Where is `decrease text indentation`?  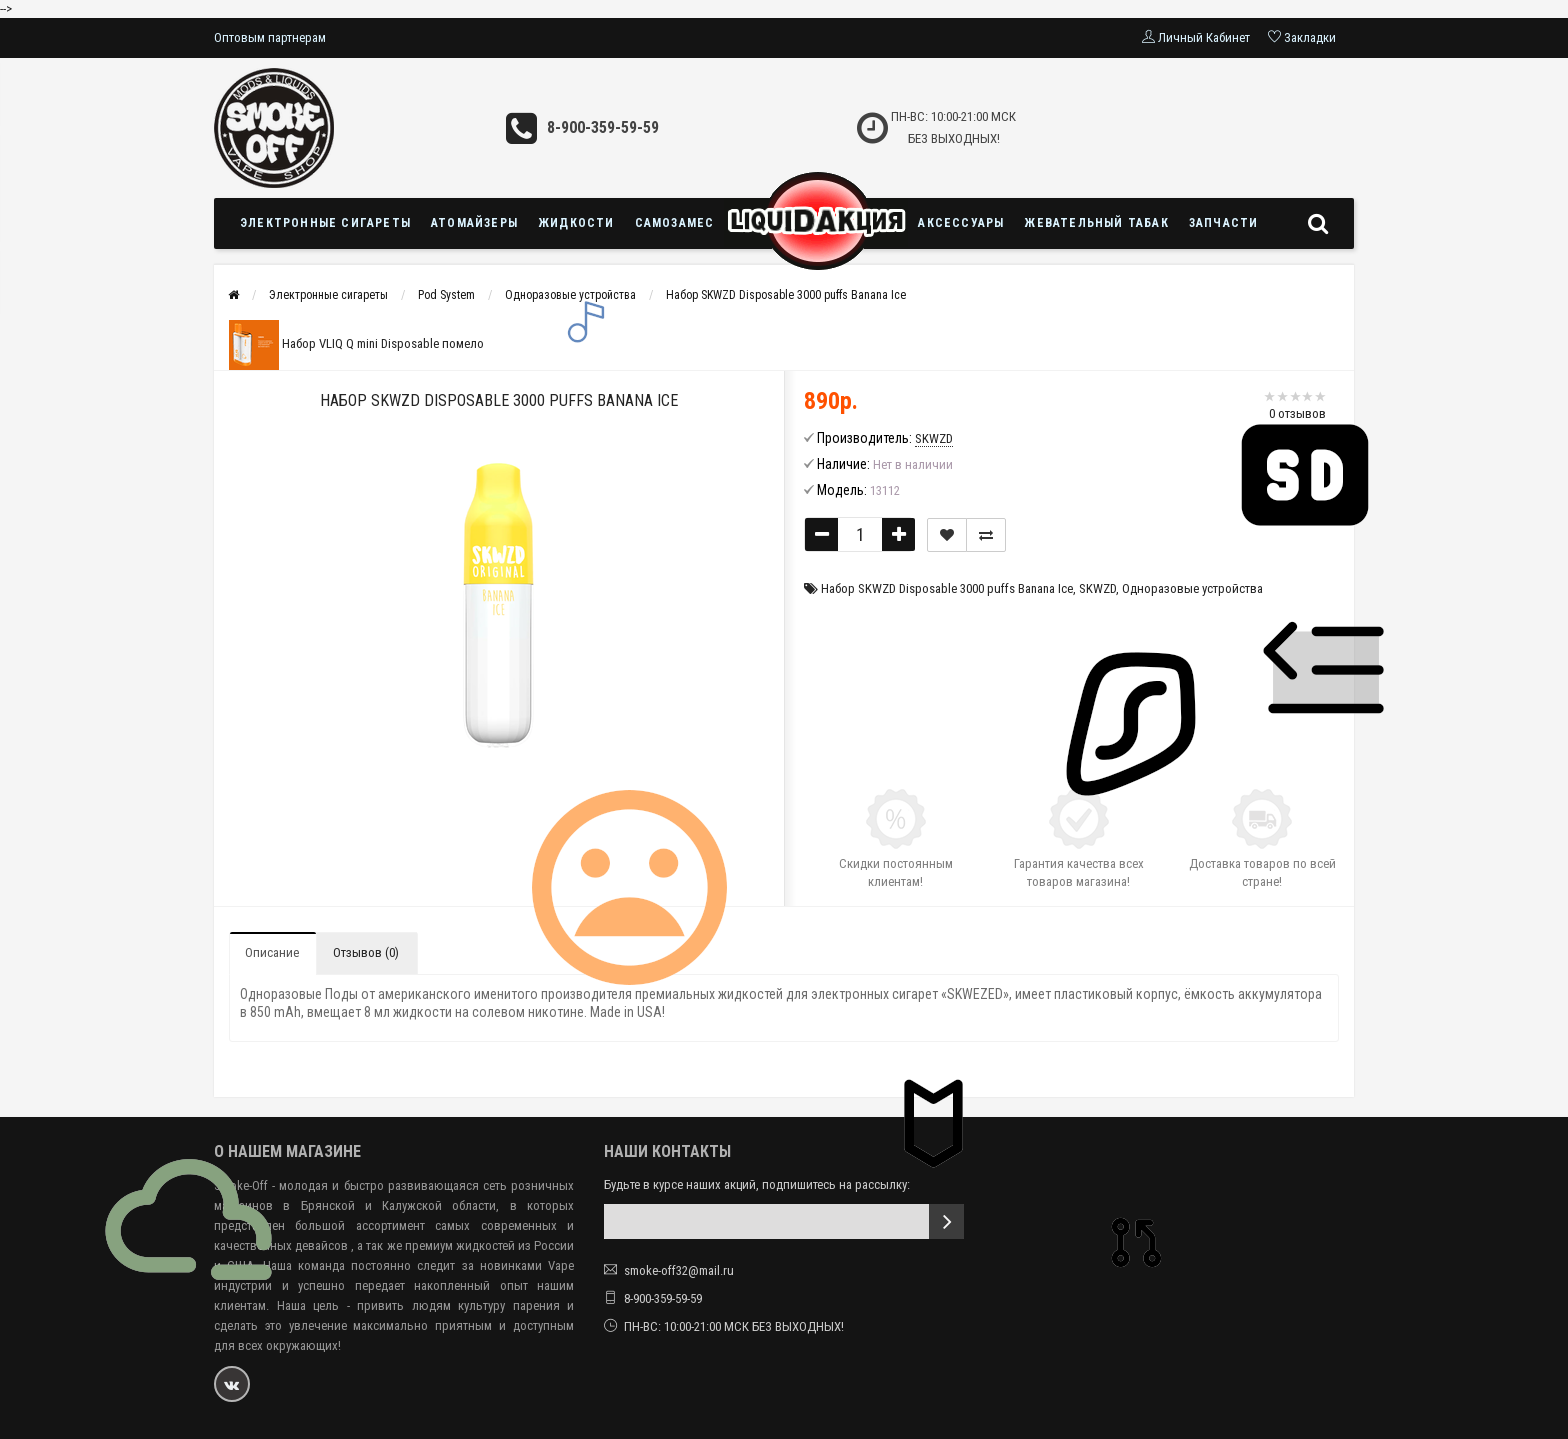 decrease text indentation is located at coordinates (1326, 670).